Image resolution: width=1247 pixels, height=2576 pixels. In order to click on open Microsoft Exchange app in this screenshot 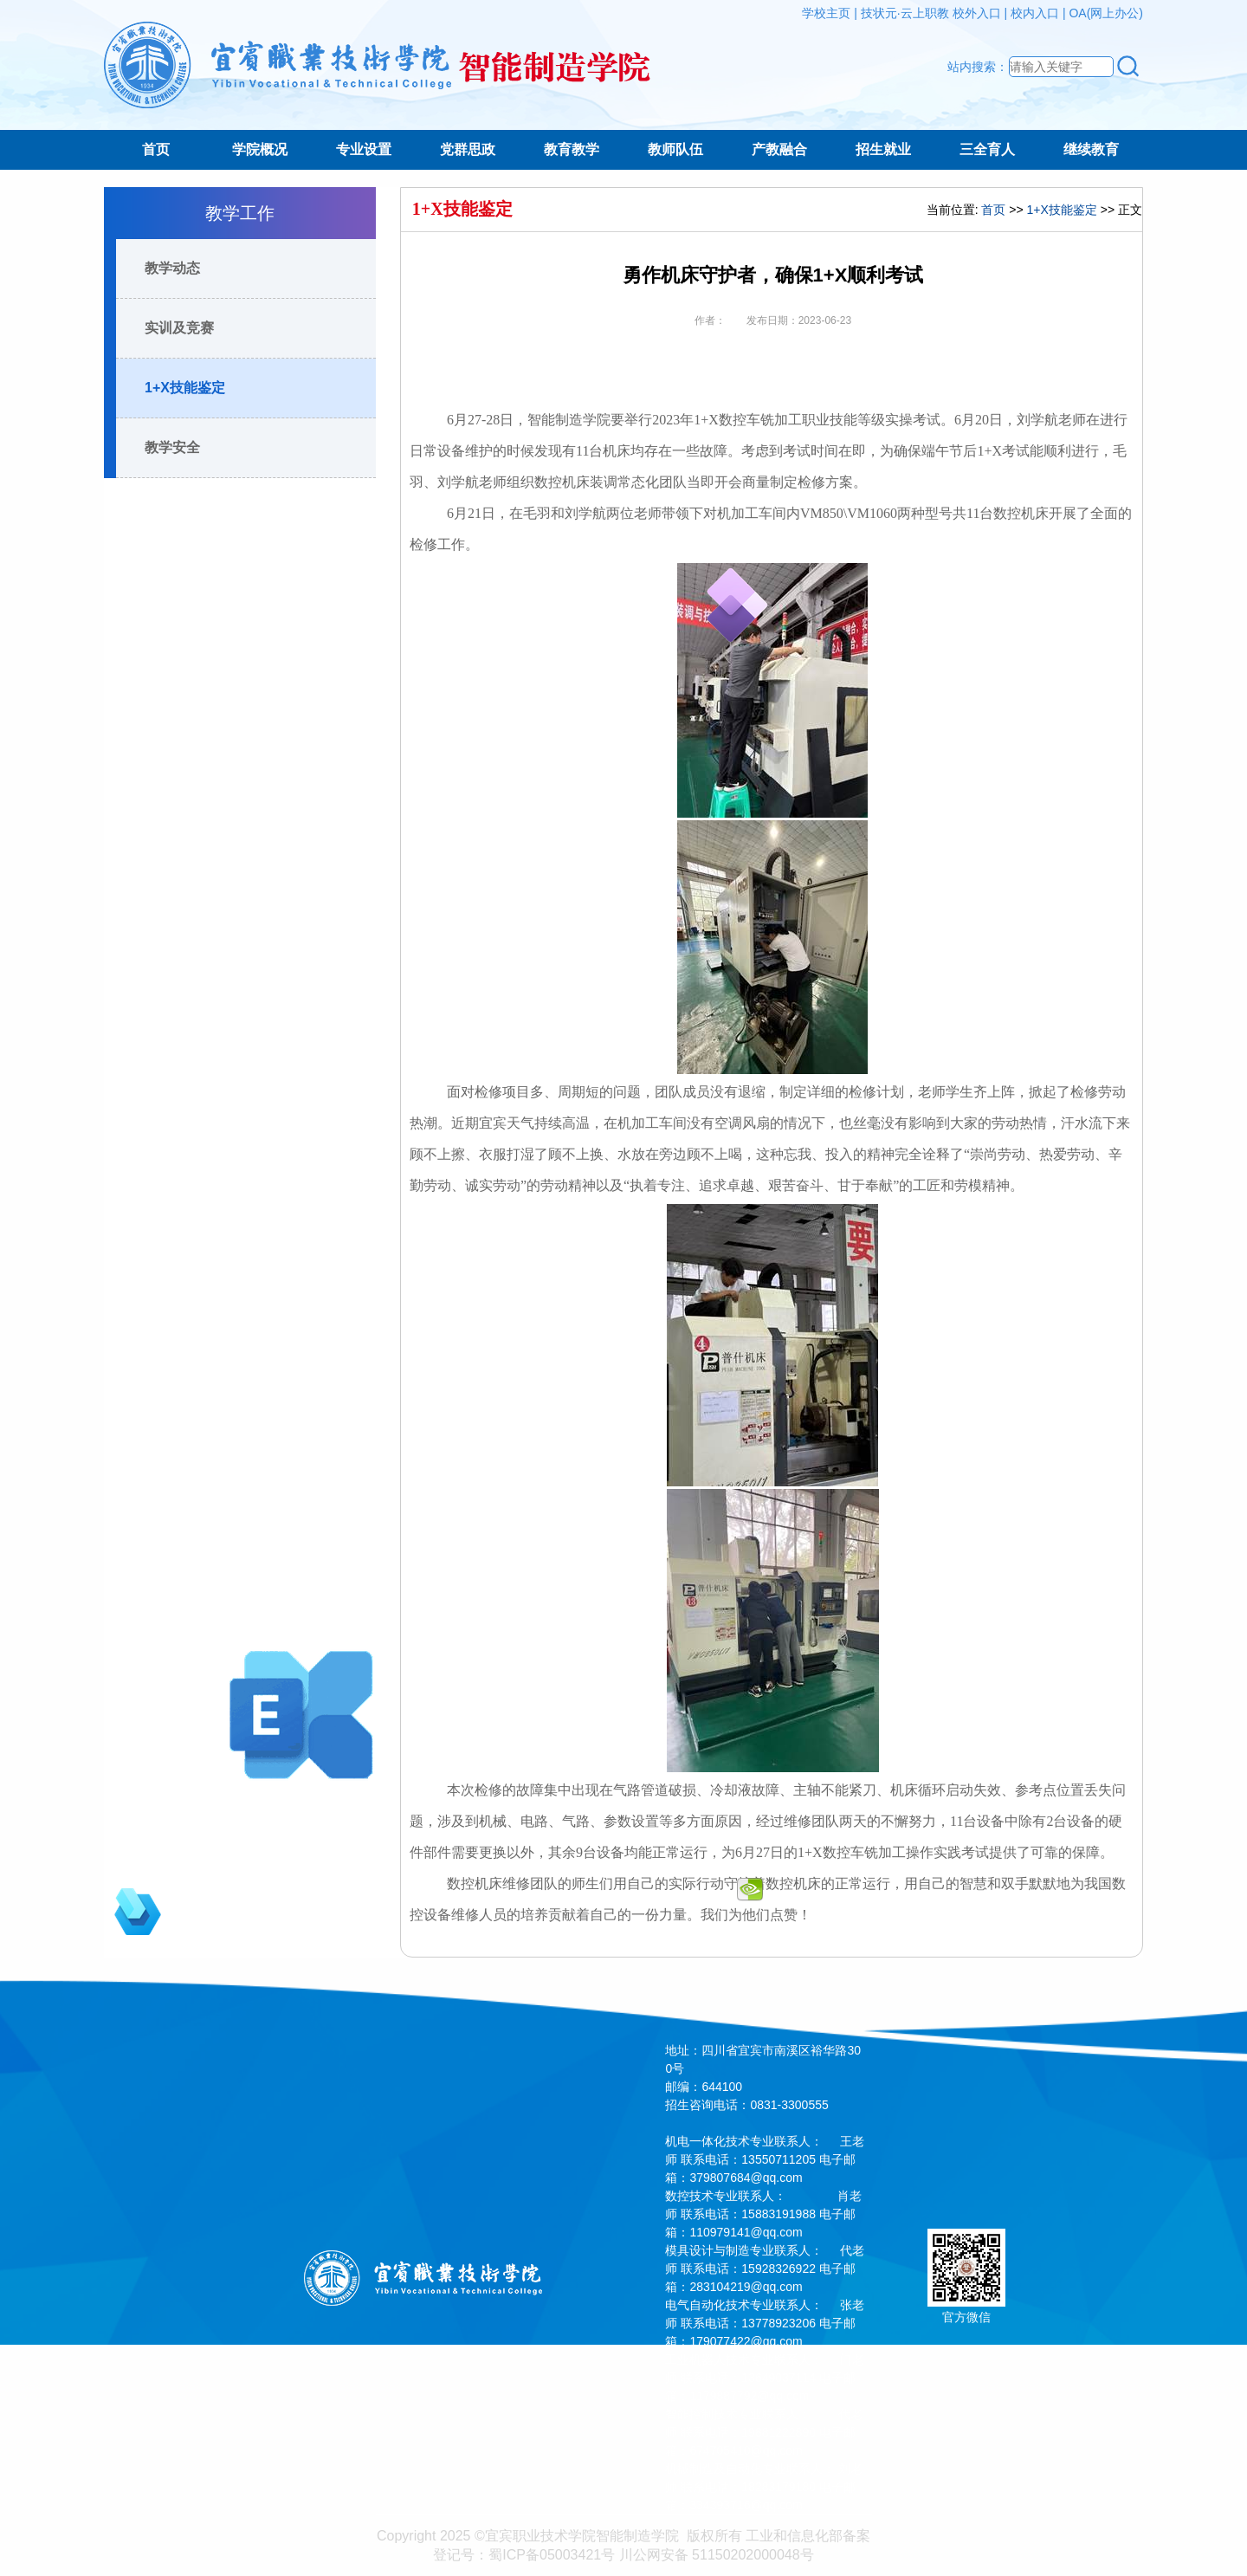, I will do `click(301, 1715)`.